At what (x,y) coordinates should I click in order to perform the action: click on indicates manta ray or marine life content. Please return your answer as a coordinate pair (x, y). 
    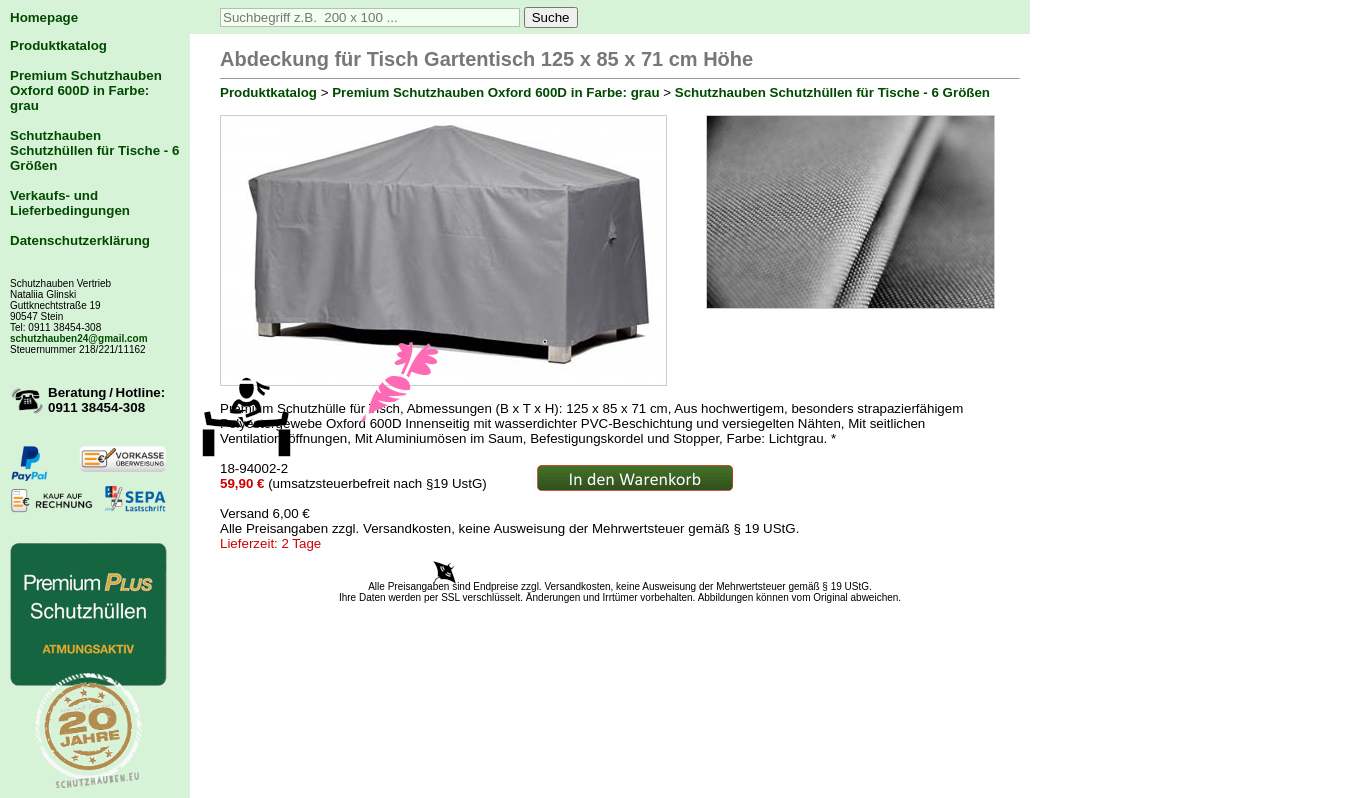
    Looking at the image, I should click on (444, 572).